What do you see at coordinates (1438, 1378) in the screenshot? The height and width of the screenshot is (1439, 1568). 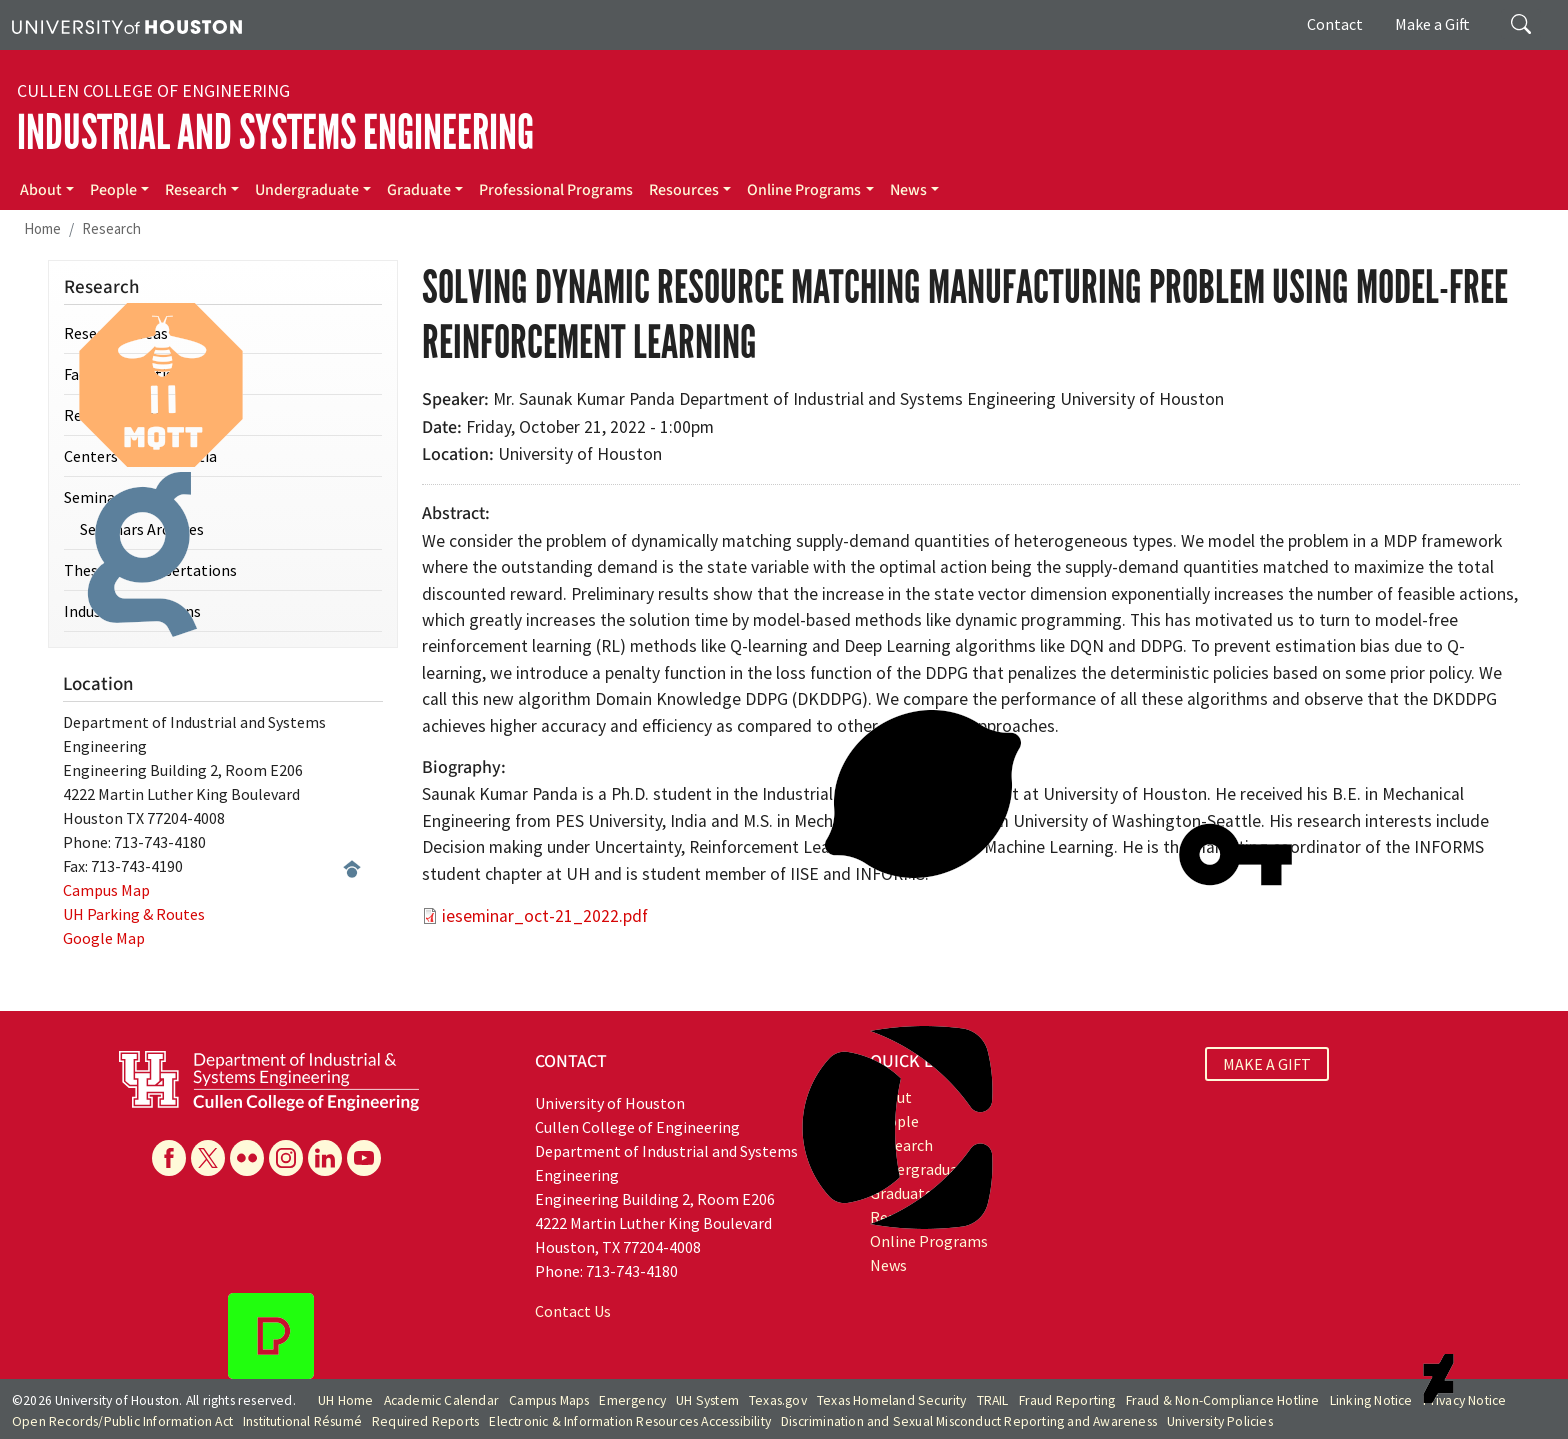 I see `open DeviantArt app or website` at bounding box center [1438, 1378].